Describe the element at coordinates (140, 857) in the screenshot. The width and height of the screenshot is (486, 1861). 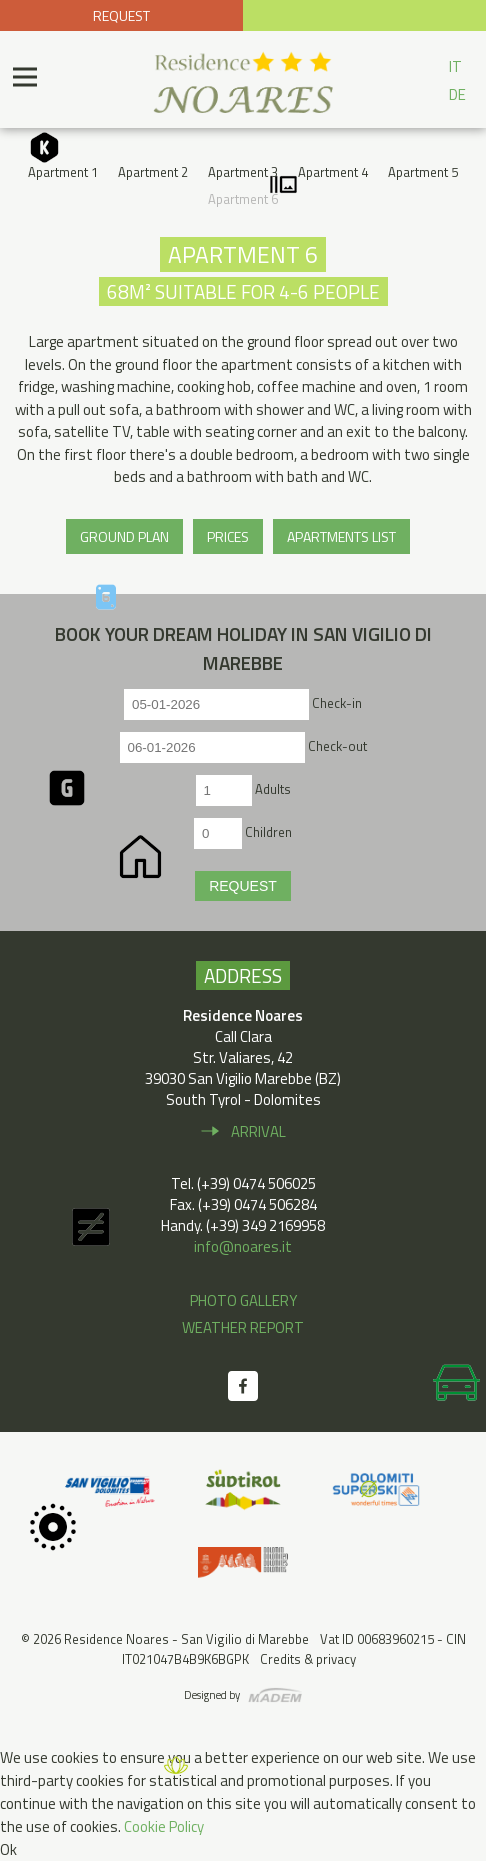
I see `navigate to home screen` at that location.